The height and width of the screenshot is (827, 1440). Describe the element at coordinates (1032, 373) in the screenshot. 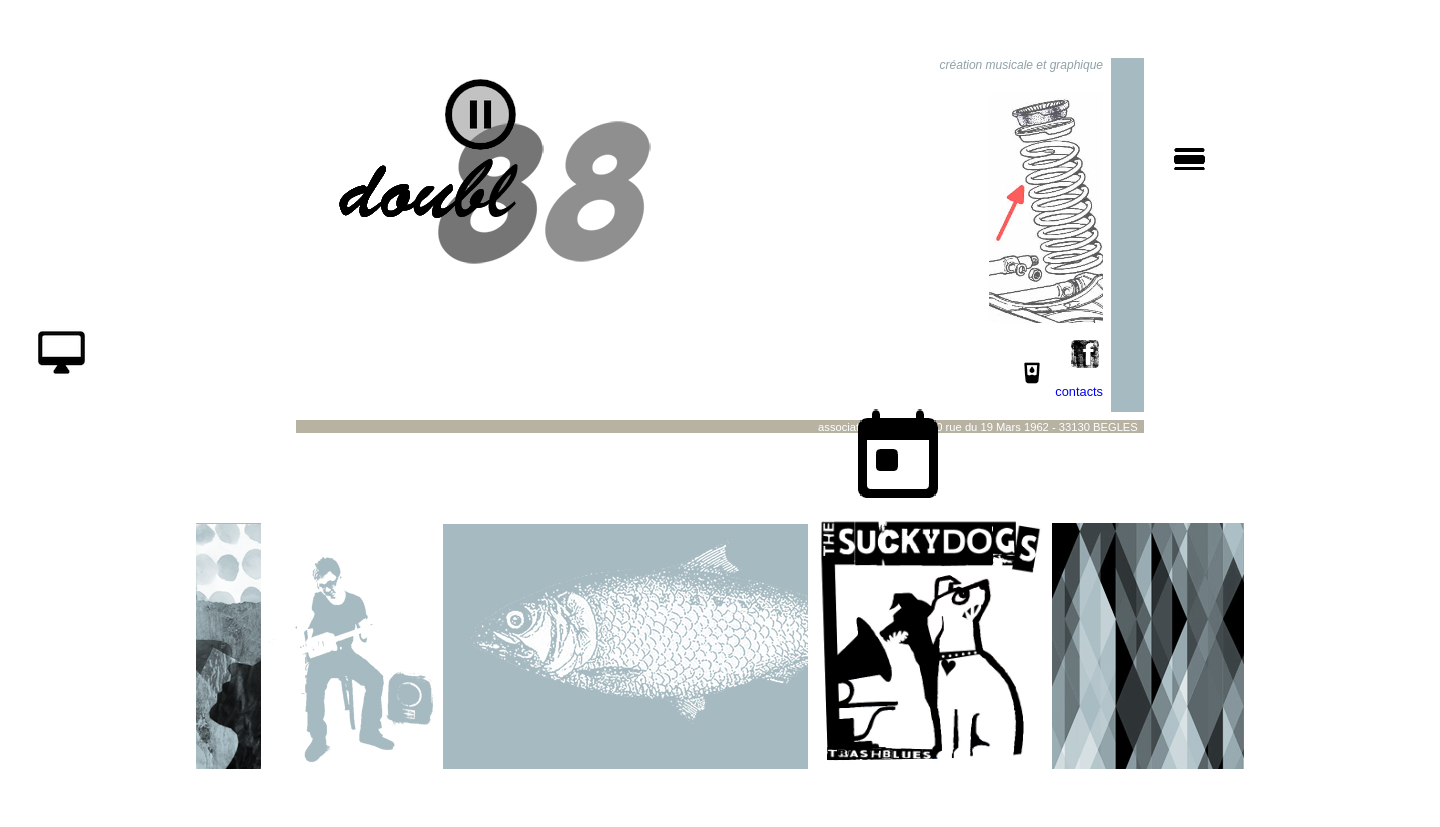

I see `track water intake or hydration` at that location.